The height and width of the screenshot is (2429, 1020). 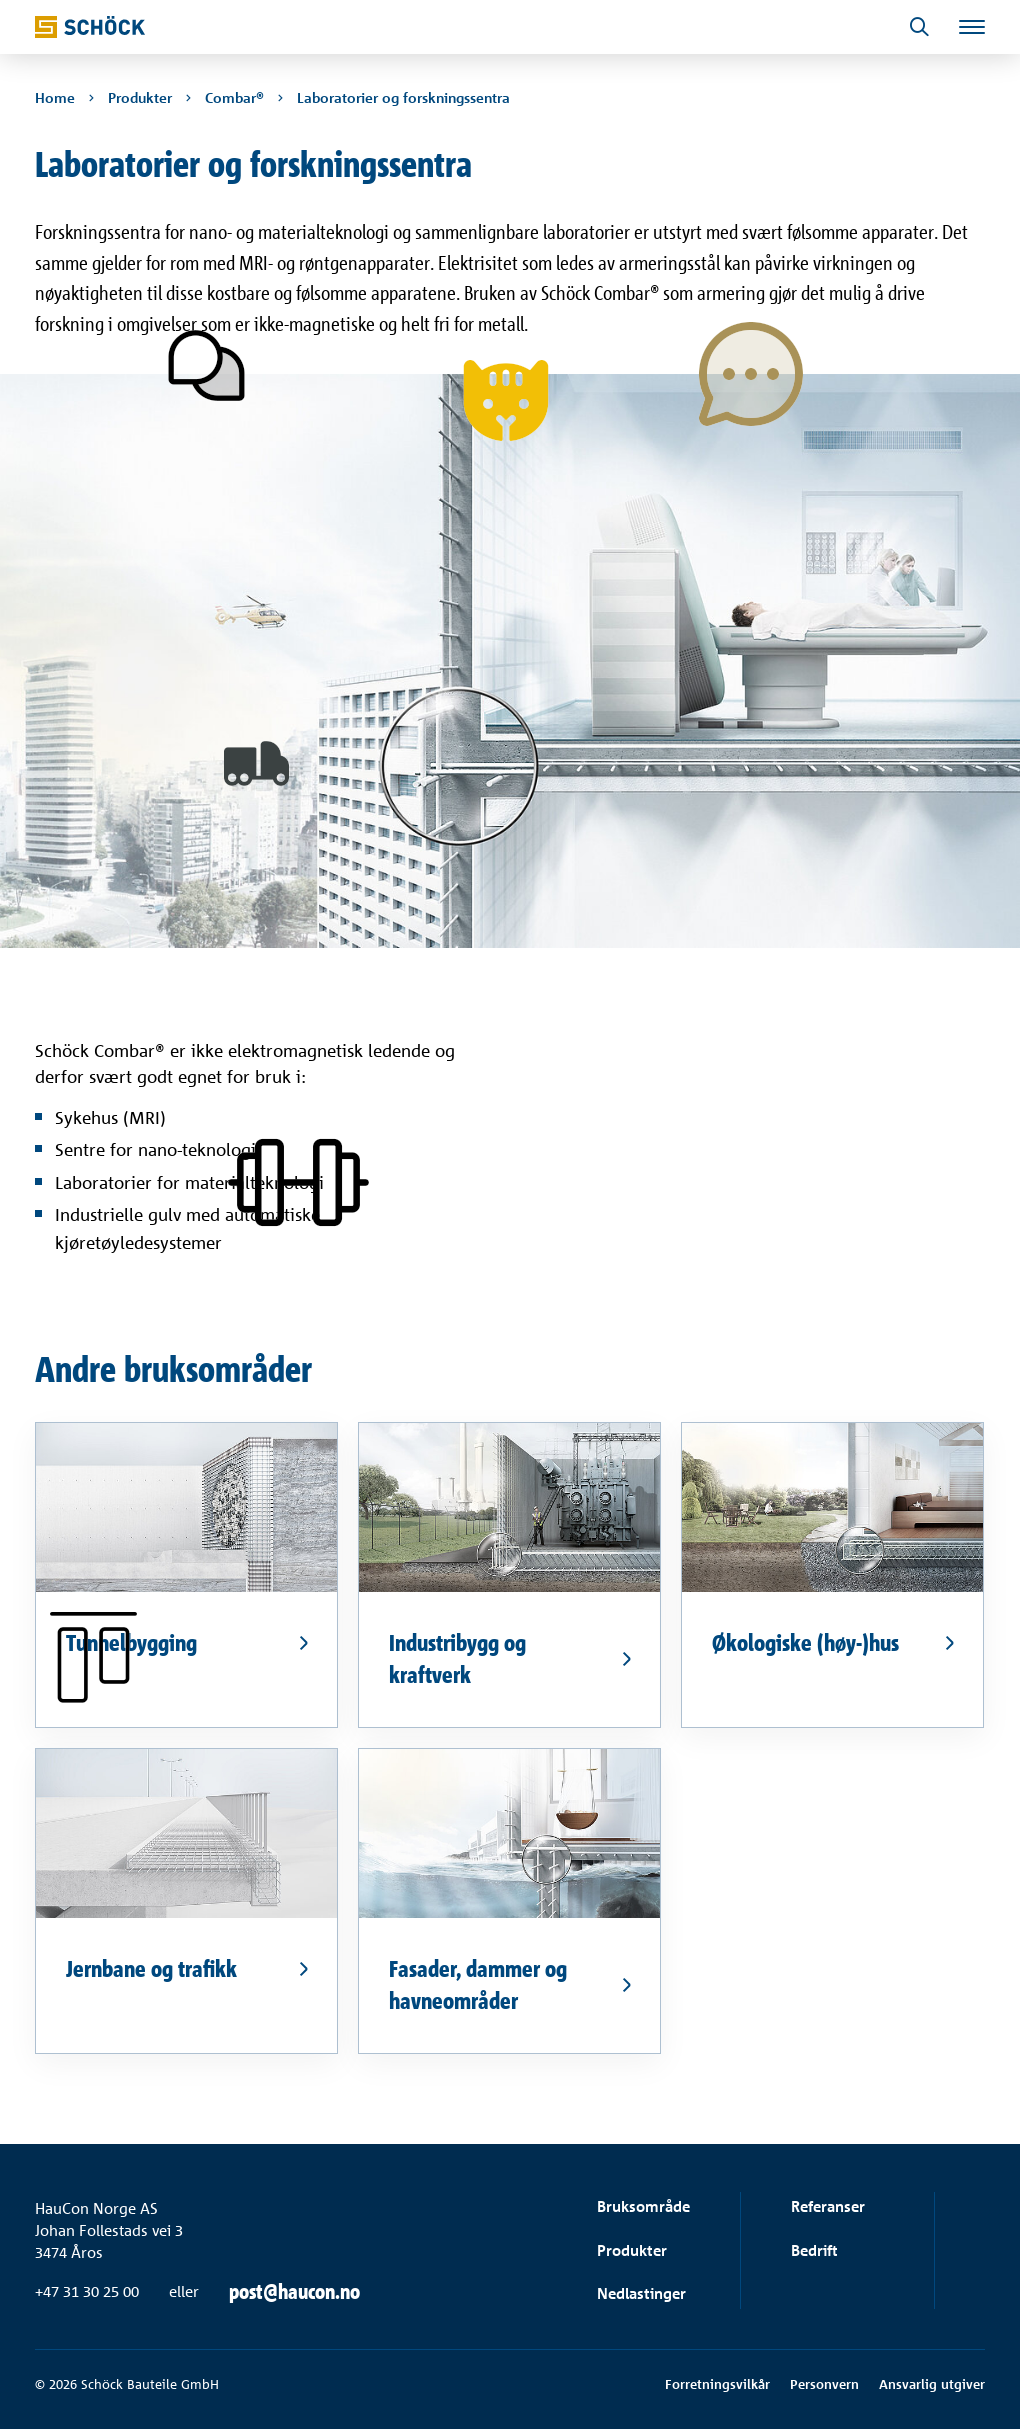 What do you see at coordinates (93, 1655) in the screenshot?
I see `align selected objects to the top edge` at bounding box center [93, 1655].